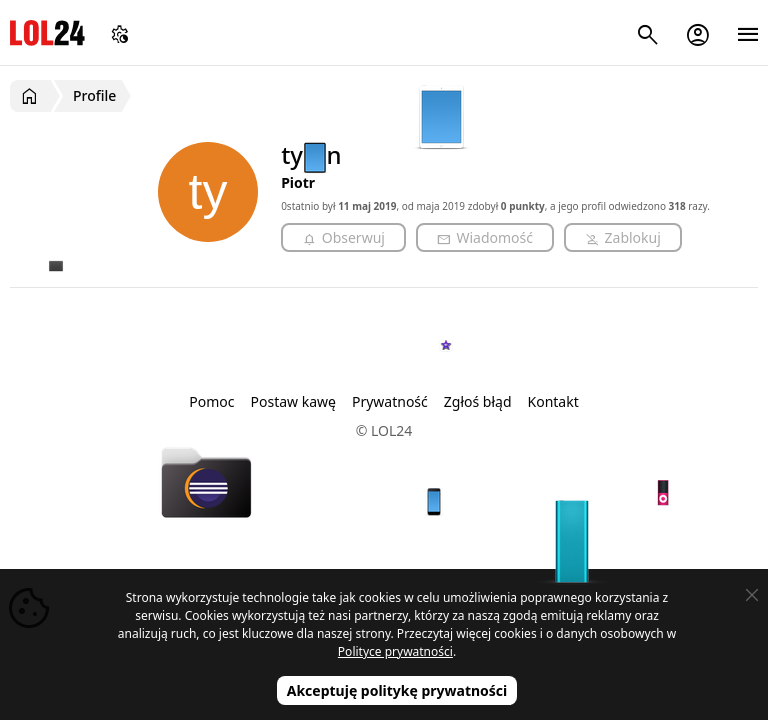 The image size is (768, 720). What do you see at coordinates (441, 117) in the screenshot?
I see `iPad device with cellular connectivity` at bounding box center [441, 117].